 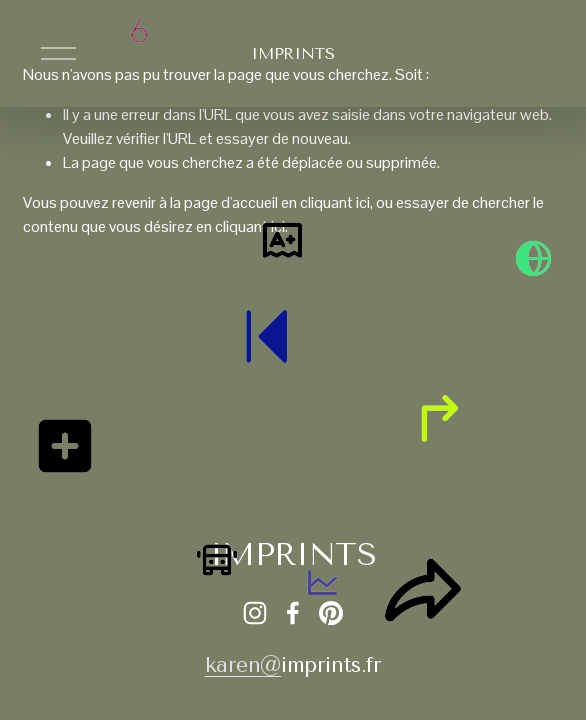 What do you see at coordinates (322, 582) in the screenshot?
I see `view analytics or statistics` at bounding box center [322, 582].